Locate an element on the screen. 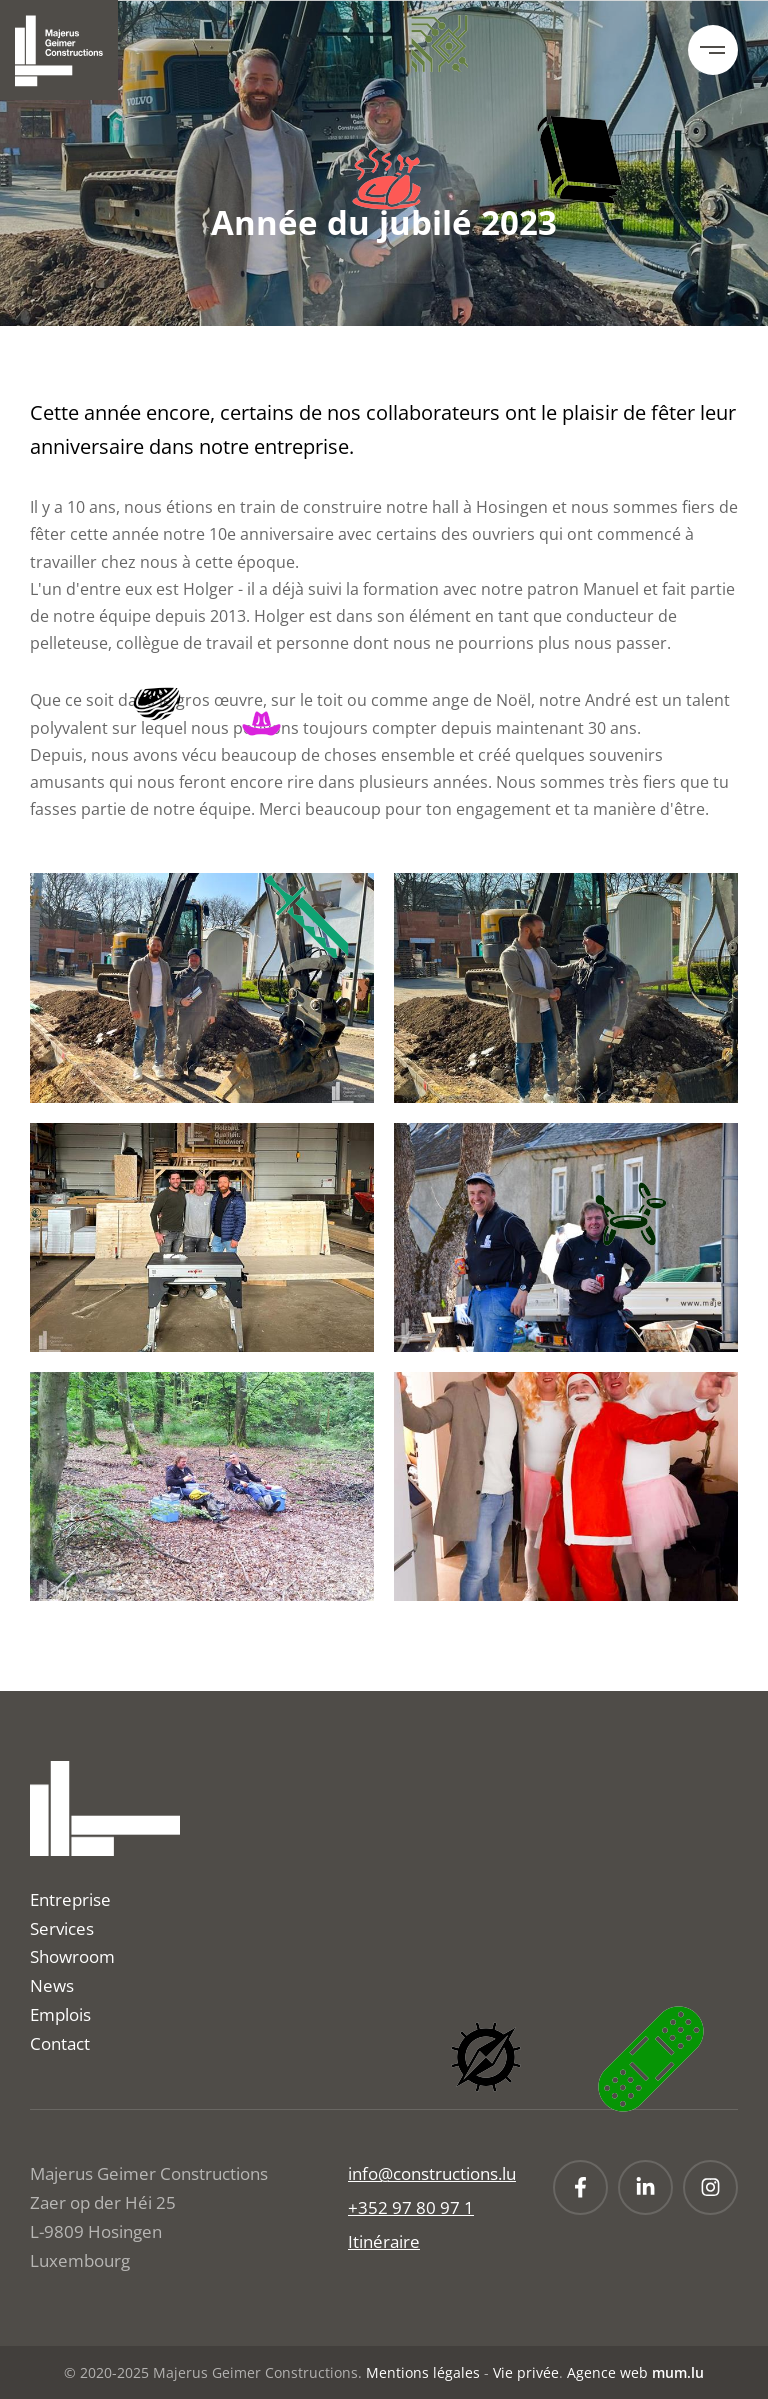 Image resolution: width=768 pixels, height=2399 pixels. access hardware or system settings is located at coordinates (439, 43).